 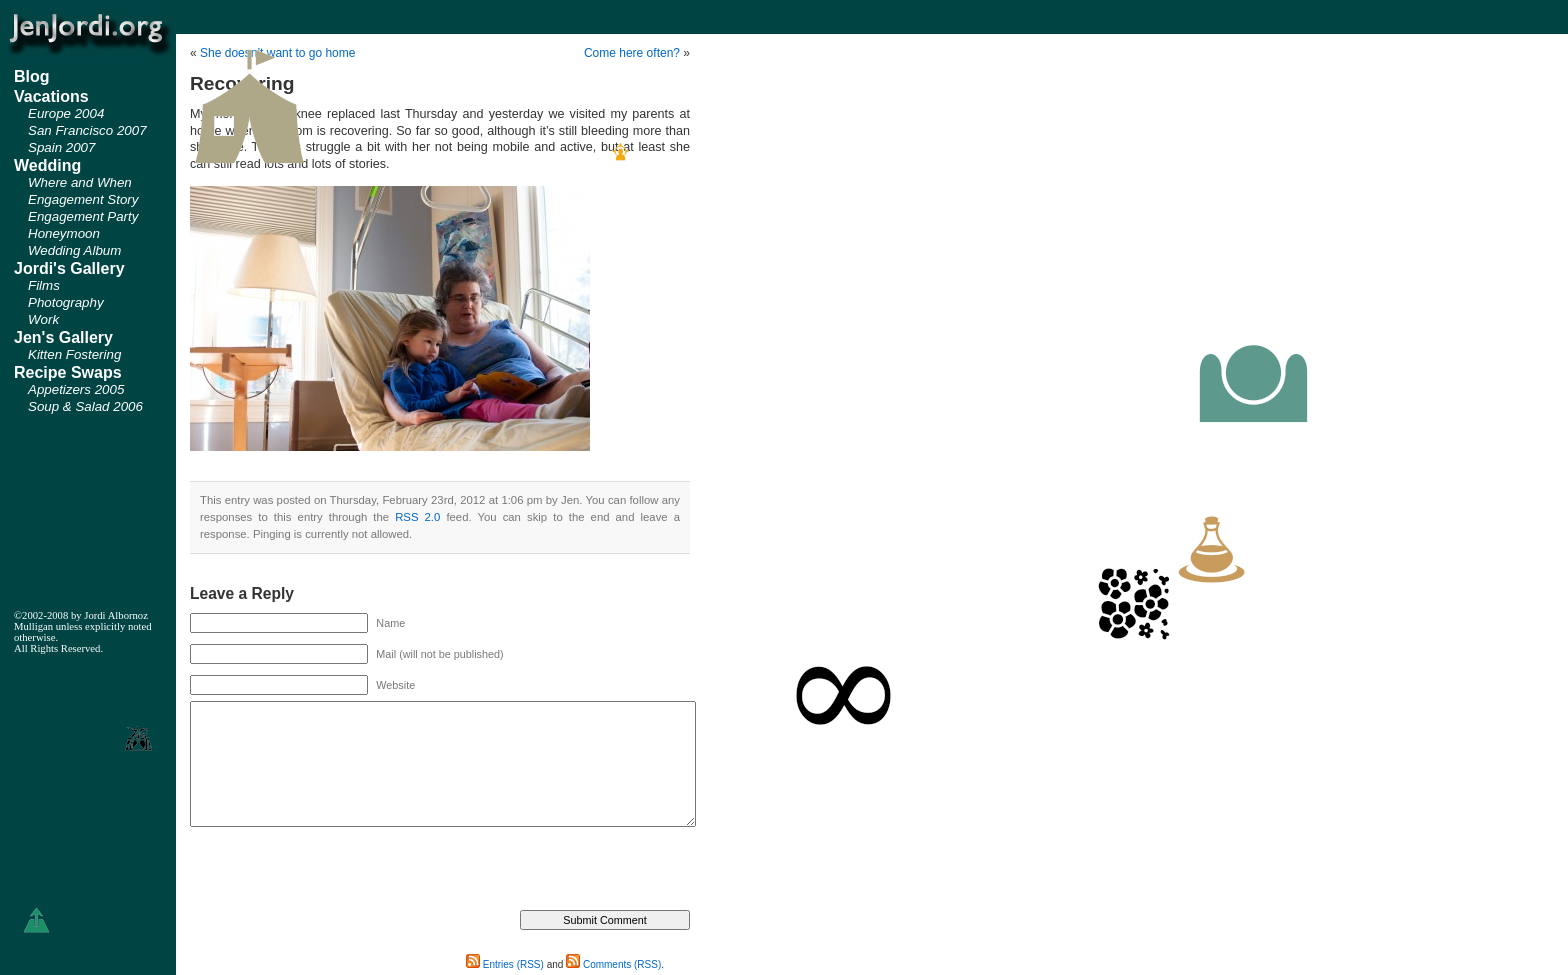 What do you see at coordinates (1253, 379) in the screenshot?
I see `ancient egyptian symbol representing the horizon or sunrise` at bounding box center [1253, 379].